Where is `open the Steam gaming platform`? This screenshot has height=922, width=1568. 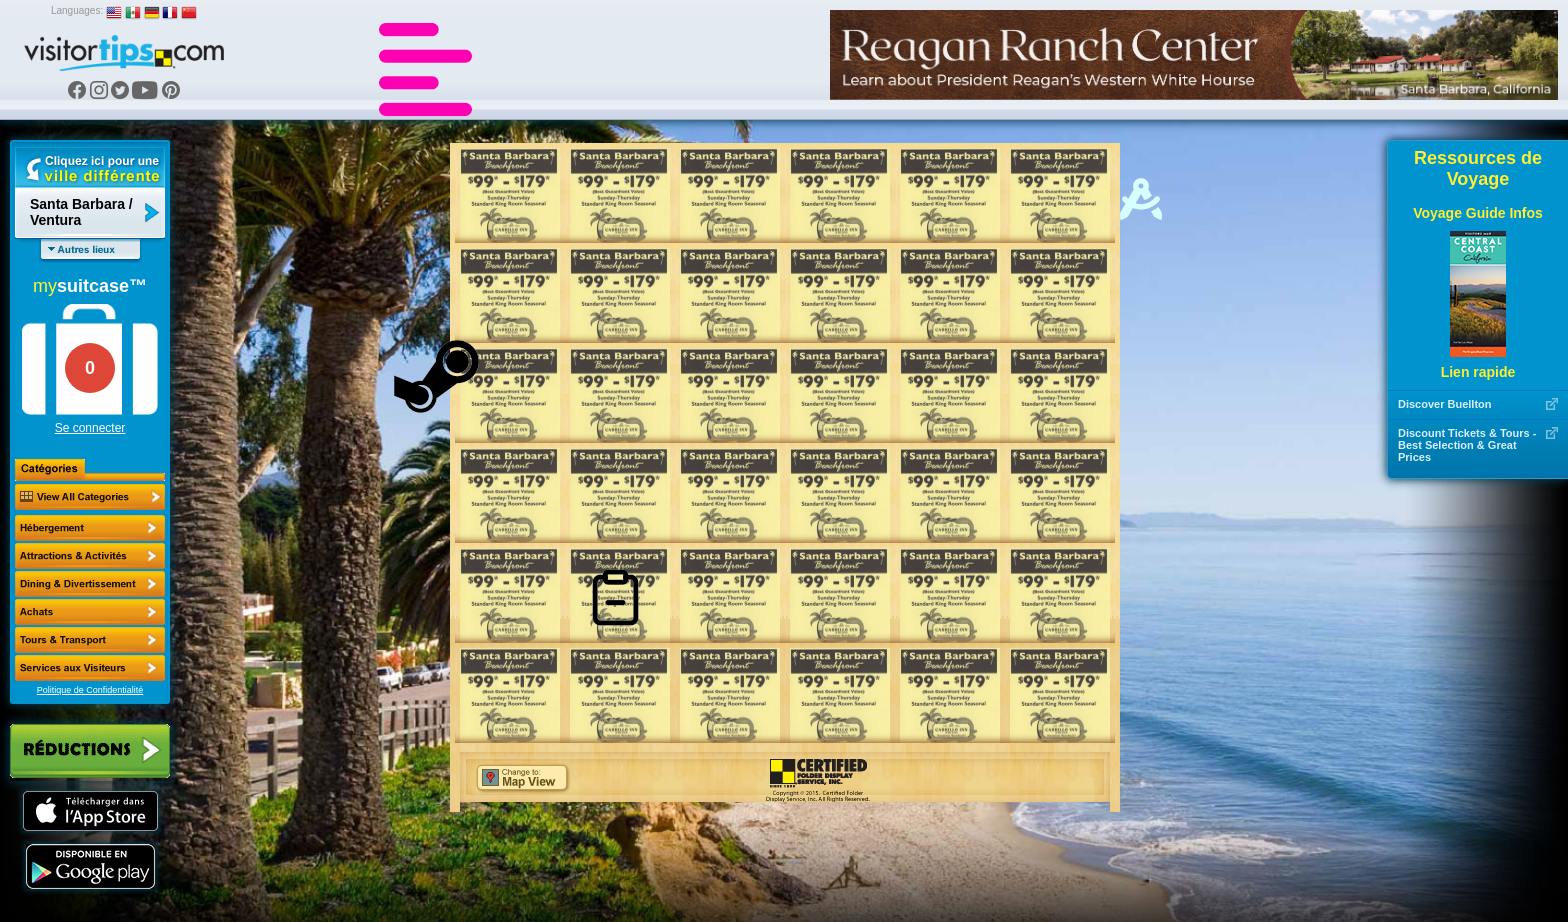 open the Steam gaming platform is located at coordinates (436, 376).